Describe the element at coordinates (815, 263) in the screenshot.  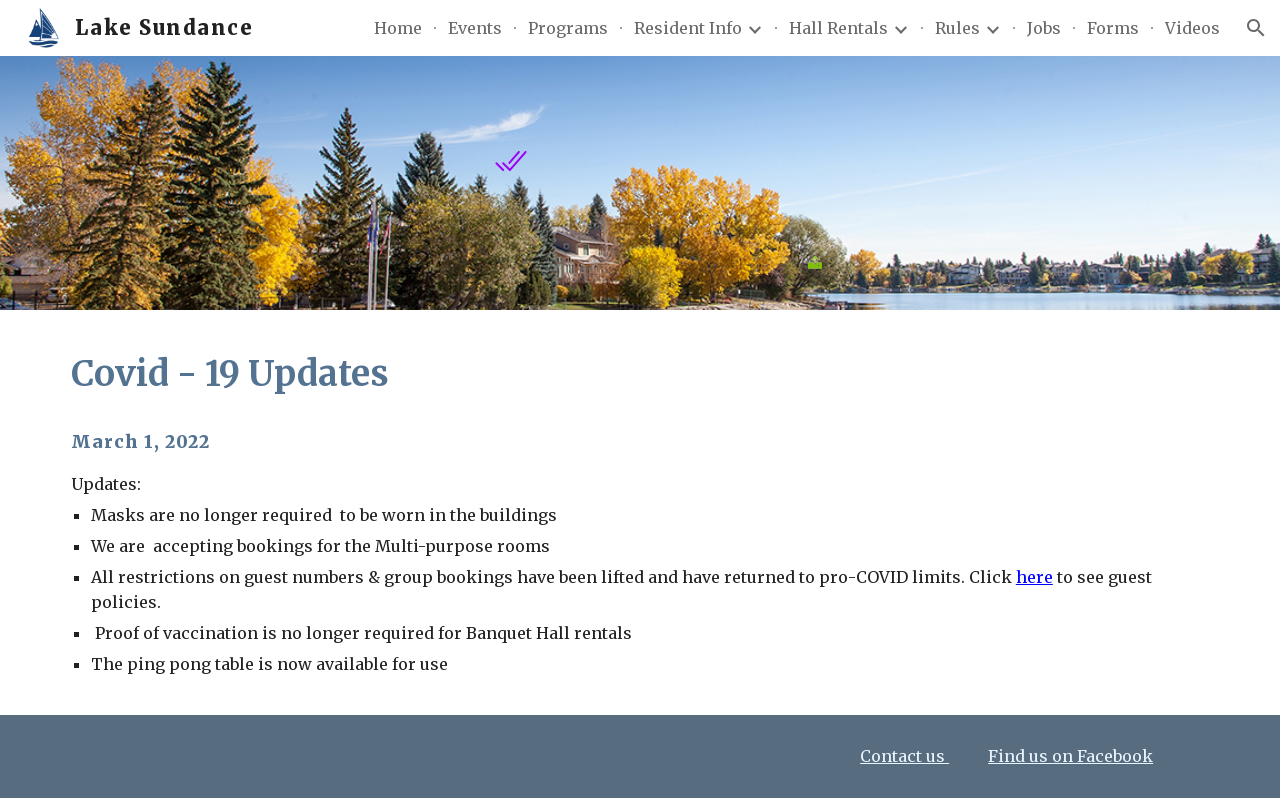
I see `upload a file or document` at that location.